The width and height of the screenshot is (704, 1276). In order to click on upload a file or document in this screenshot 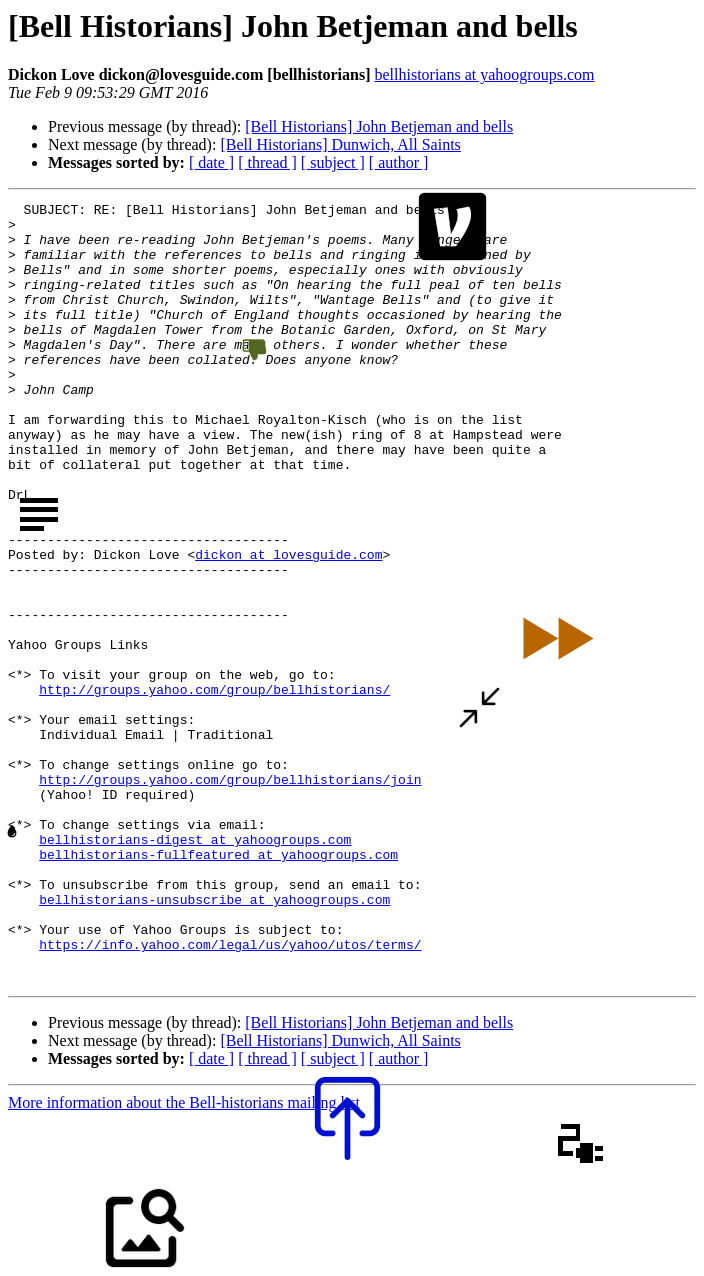, I will do `click(347, 1118)`.